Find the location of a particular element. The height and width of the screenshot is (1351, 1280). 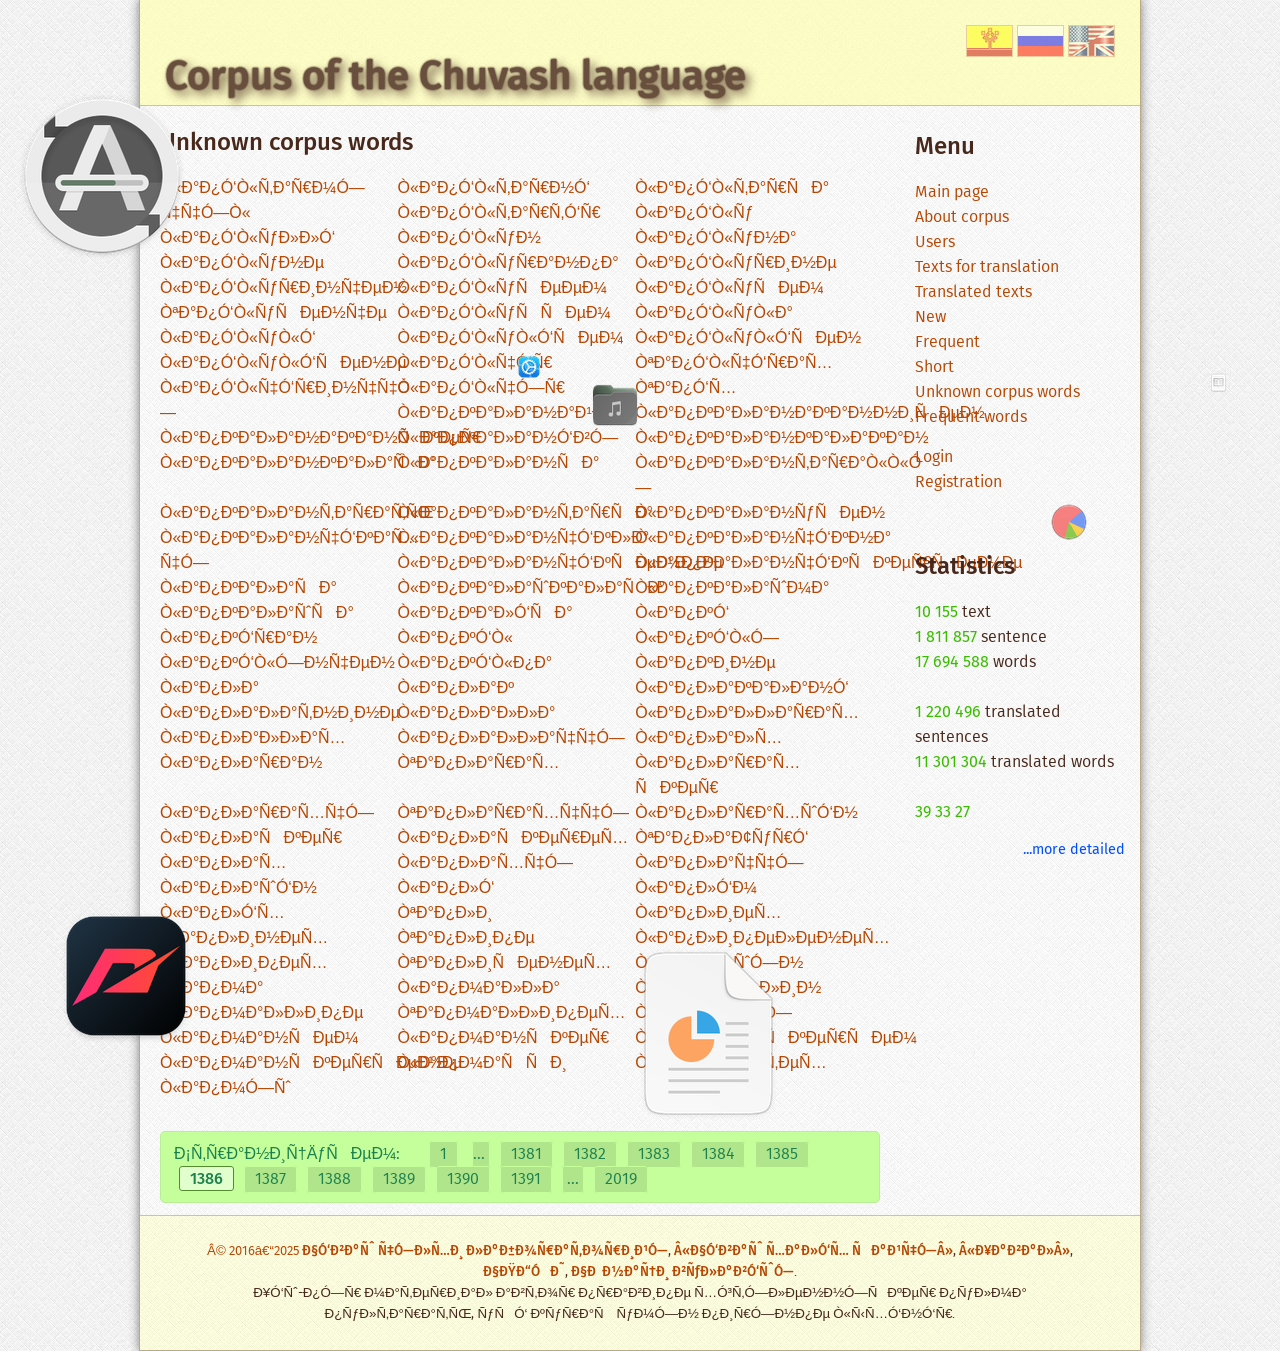

a mobipocket ebook file is located at coordinates (1218, 382).